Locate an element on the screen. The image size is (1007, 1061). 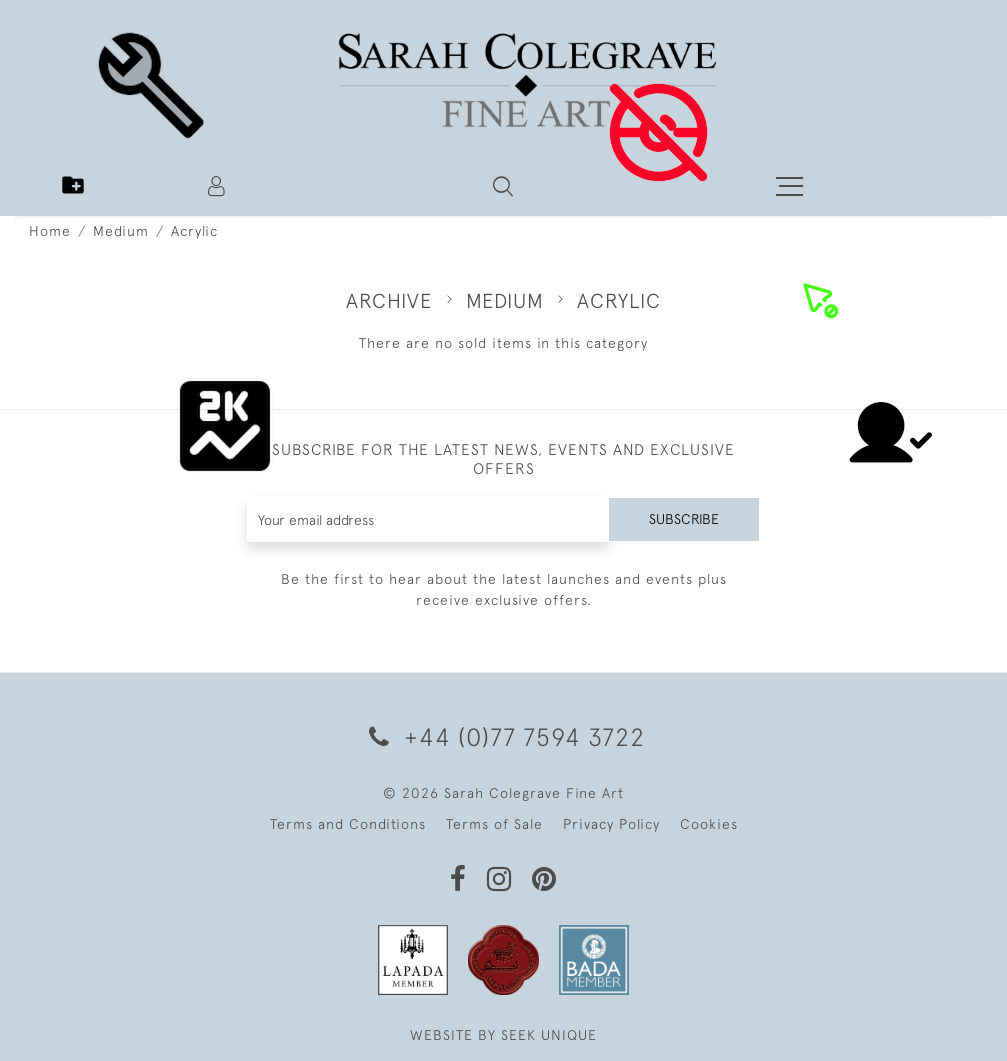
disable pokémon go integration is located at coordinates (658, 132).